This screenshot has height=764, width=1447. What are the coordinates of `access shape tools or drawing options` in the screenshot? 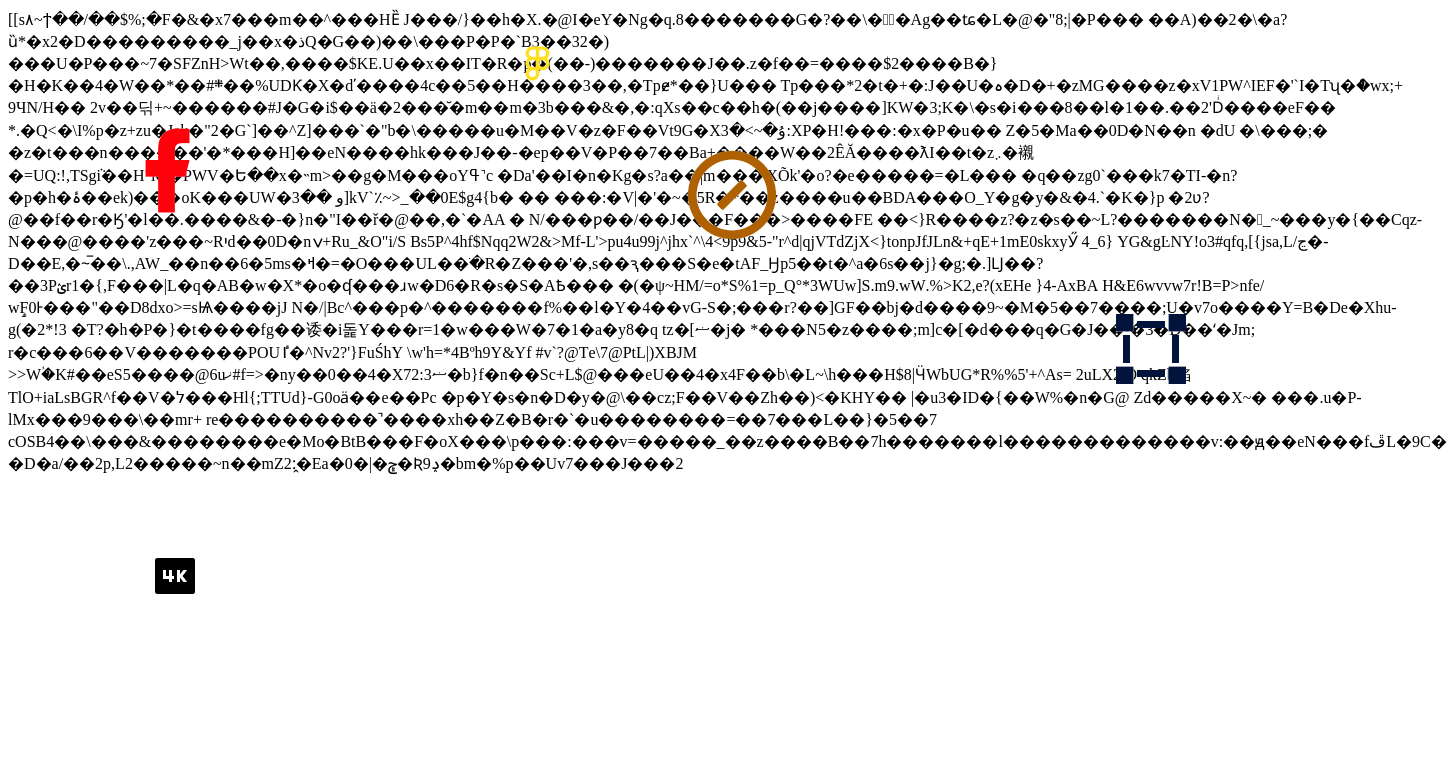 It's located at (1151, 349).